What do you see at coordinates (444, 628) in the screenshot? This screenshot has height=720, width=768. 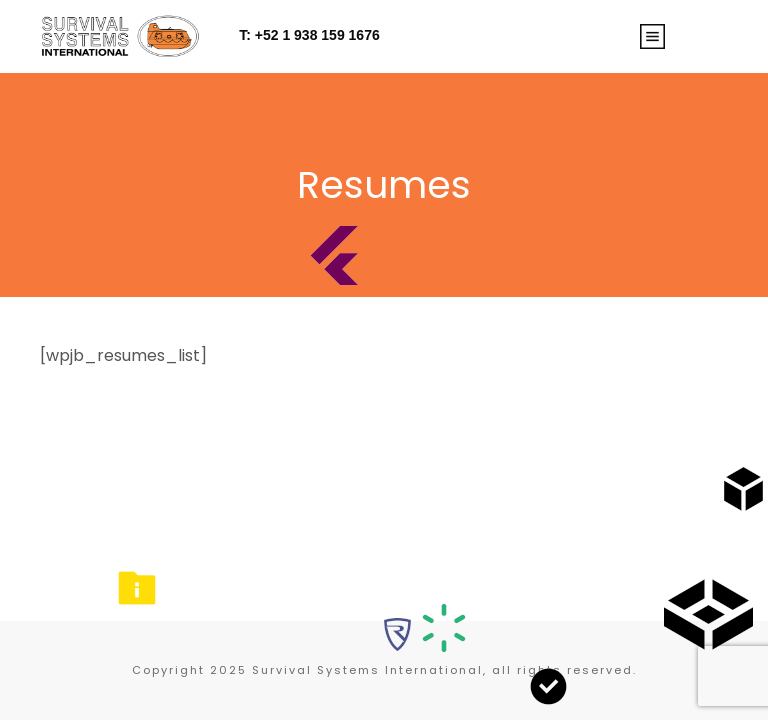 I see `loading content in progress` at bounding box center [444, 628].